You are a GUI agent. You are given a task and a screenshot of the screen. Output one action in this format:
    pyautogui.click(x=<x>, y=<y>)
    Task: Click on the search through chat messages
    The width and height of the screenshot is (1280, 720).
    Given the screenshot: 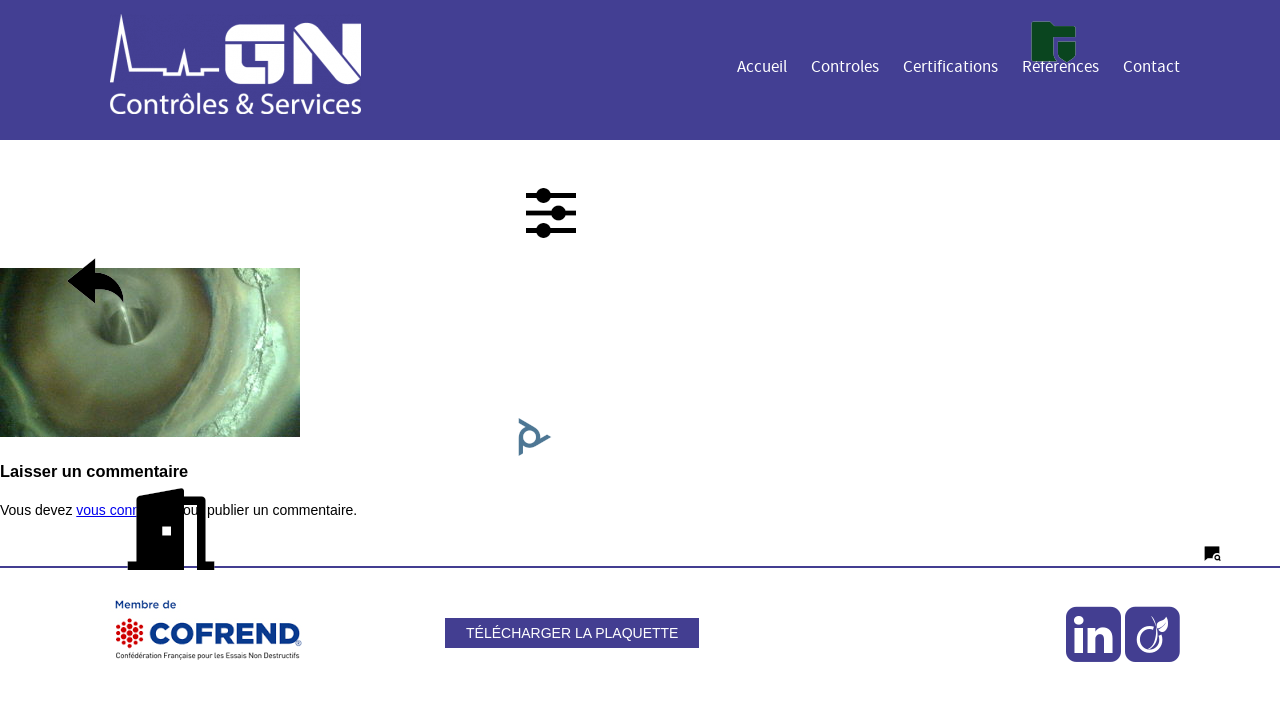 What is the action you would take?
    pyautogui.click(x=1212, y=553)
    